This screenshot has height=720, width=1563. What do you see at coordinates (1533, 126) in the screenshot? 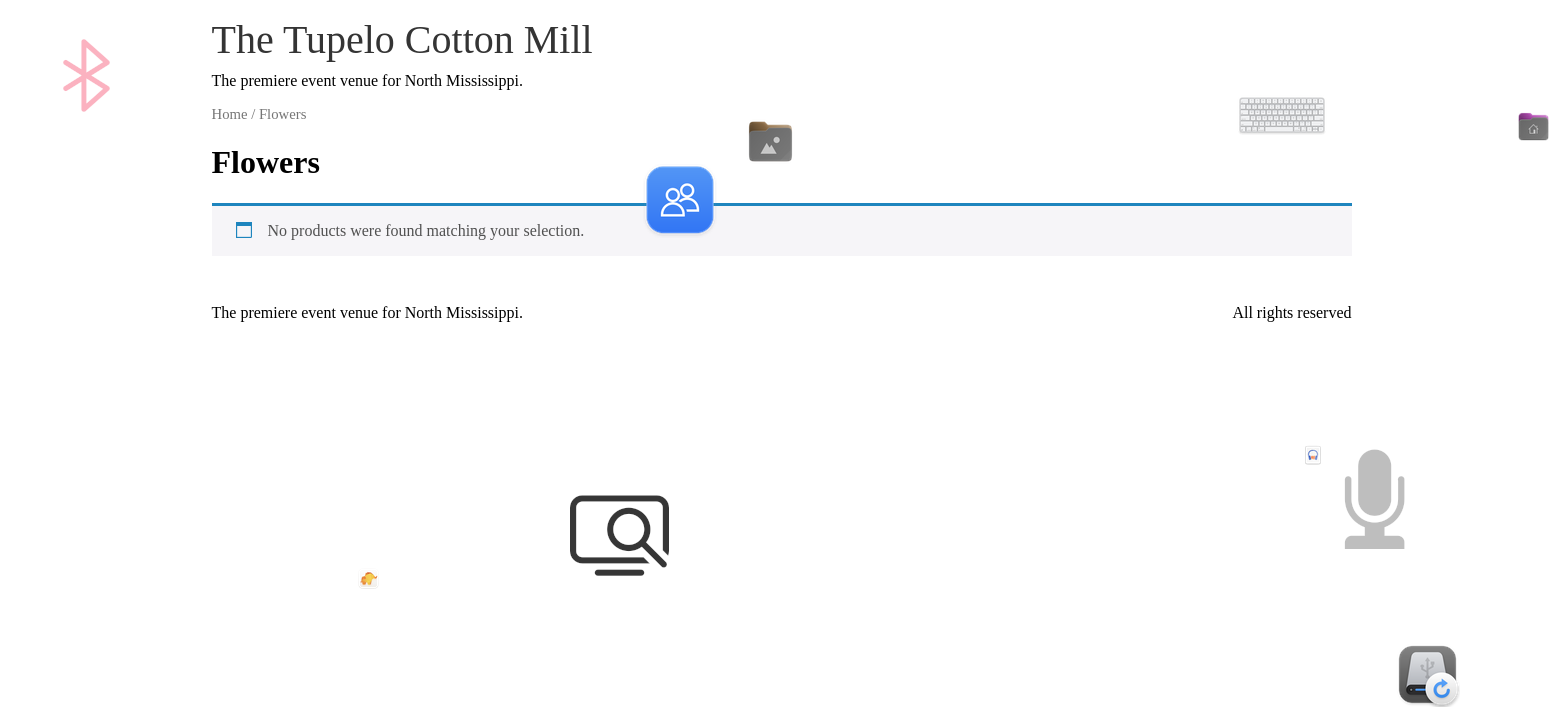
I see `access your home folder` at bounding box center [1533, 126].